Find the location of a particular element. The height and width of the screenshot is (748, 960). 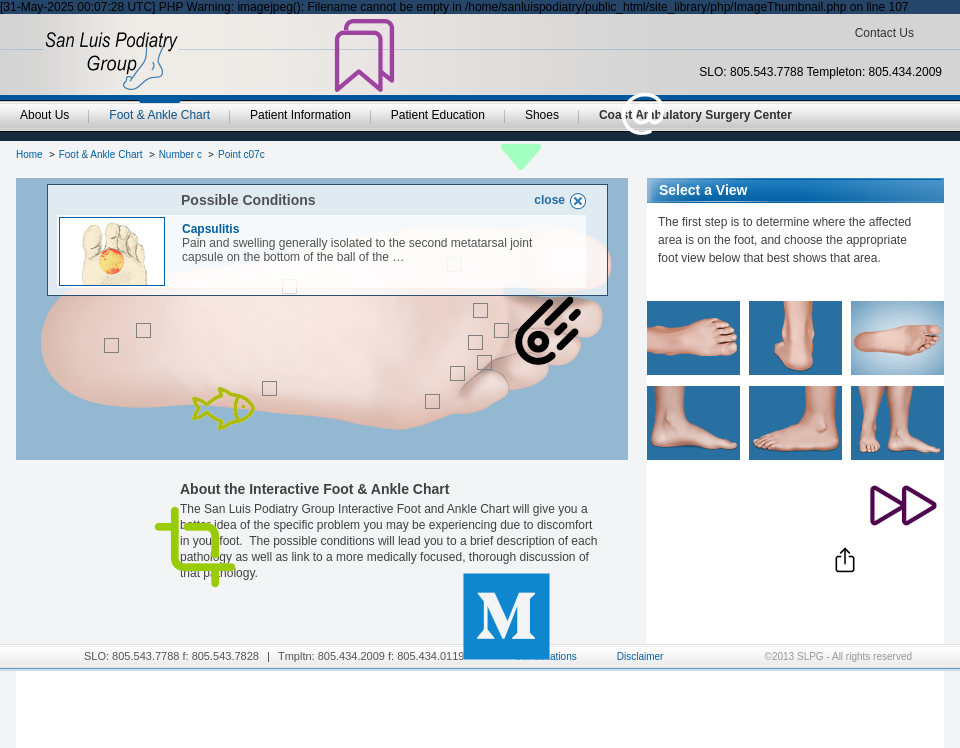

skip to the next track is located at coordinates (903, 505).